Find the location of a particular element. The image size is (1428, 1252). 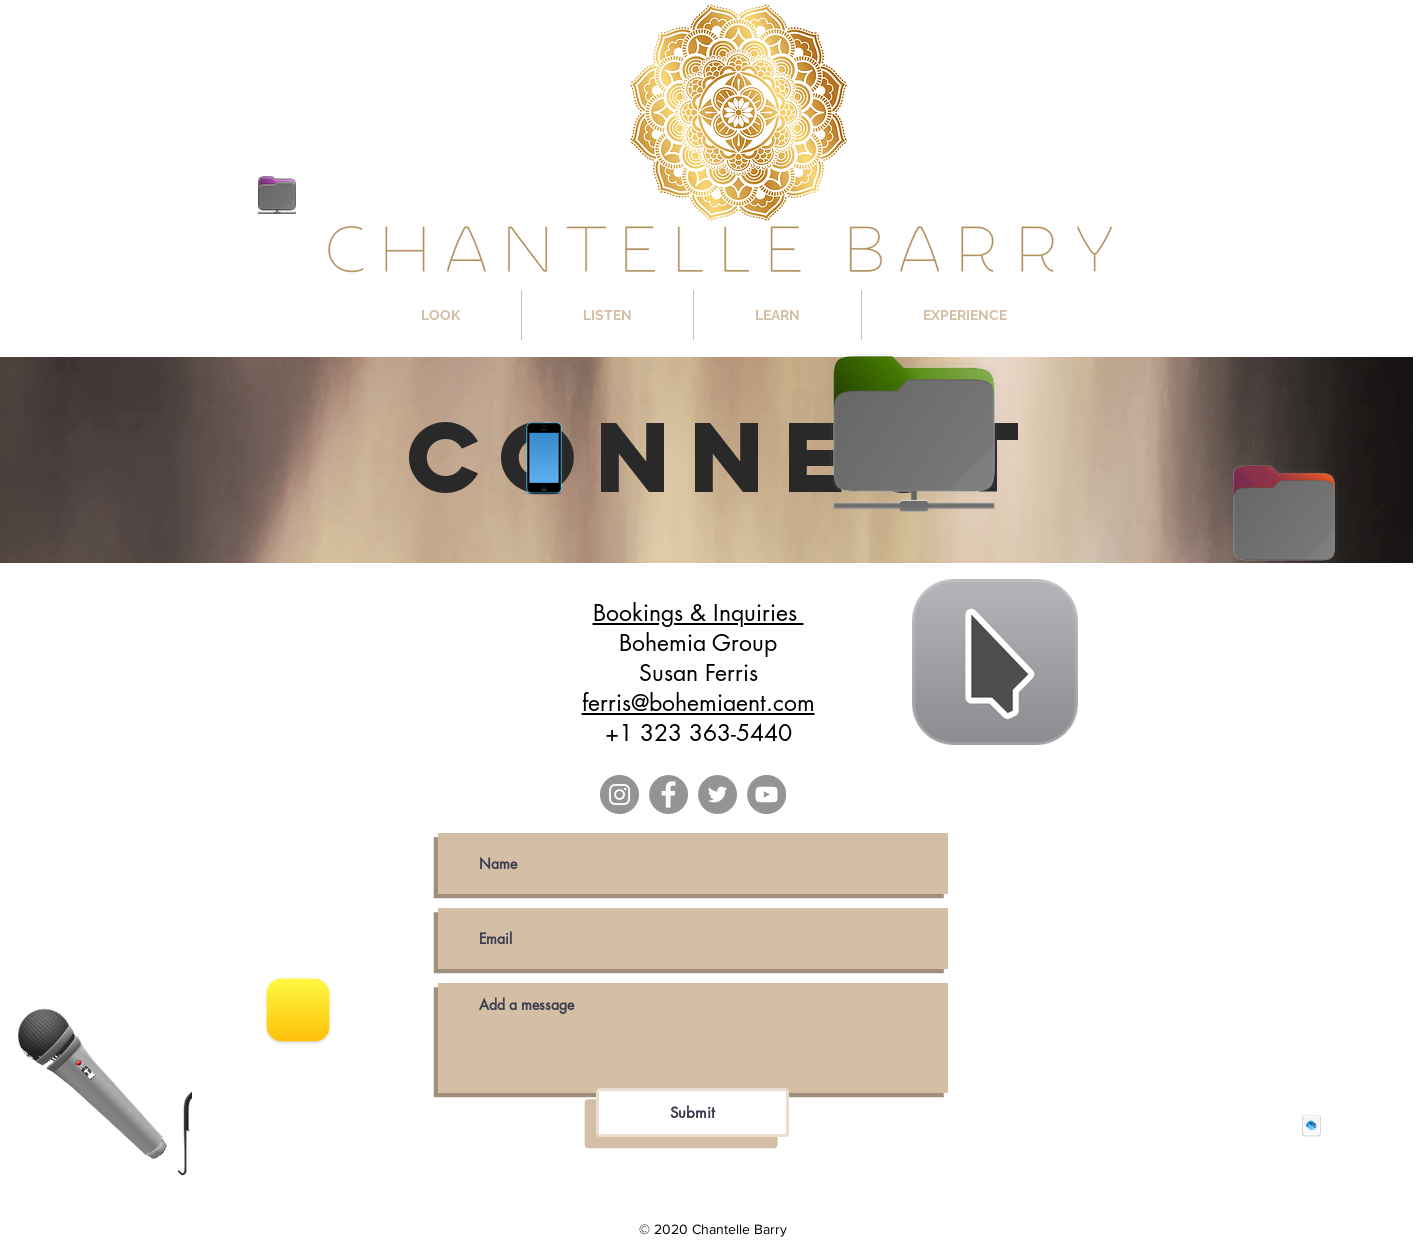

iPhone 5c device icon for system identification is located at coordinates (544, 459).